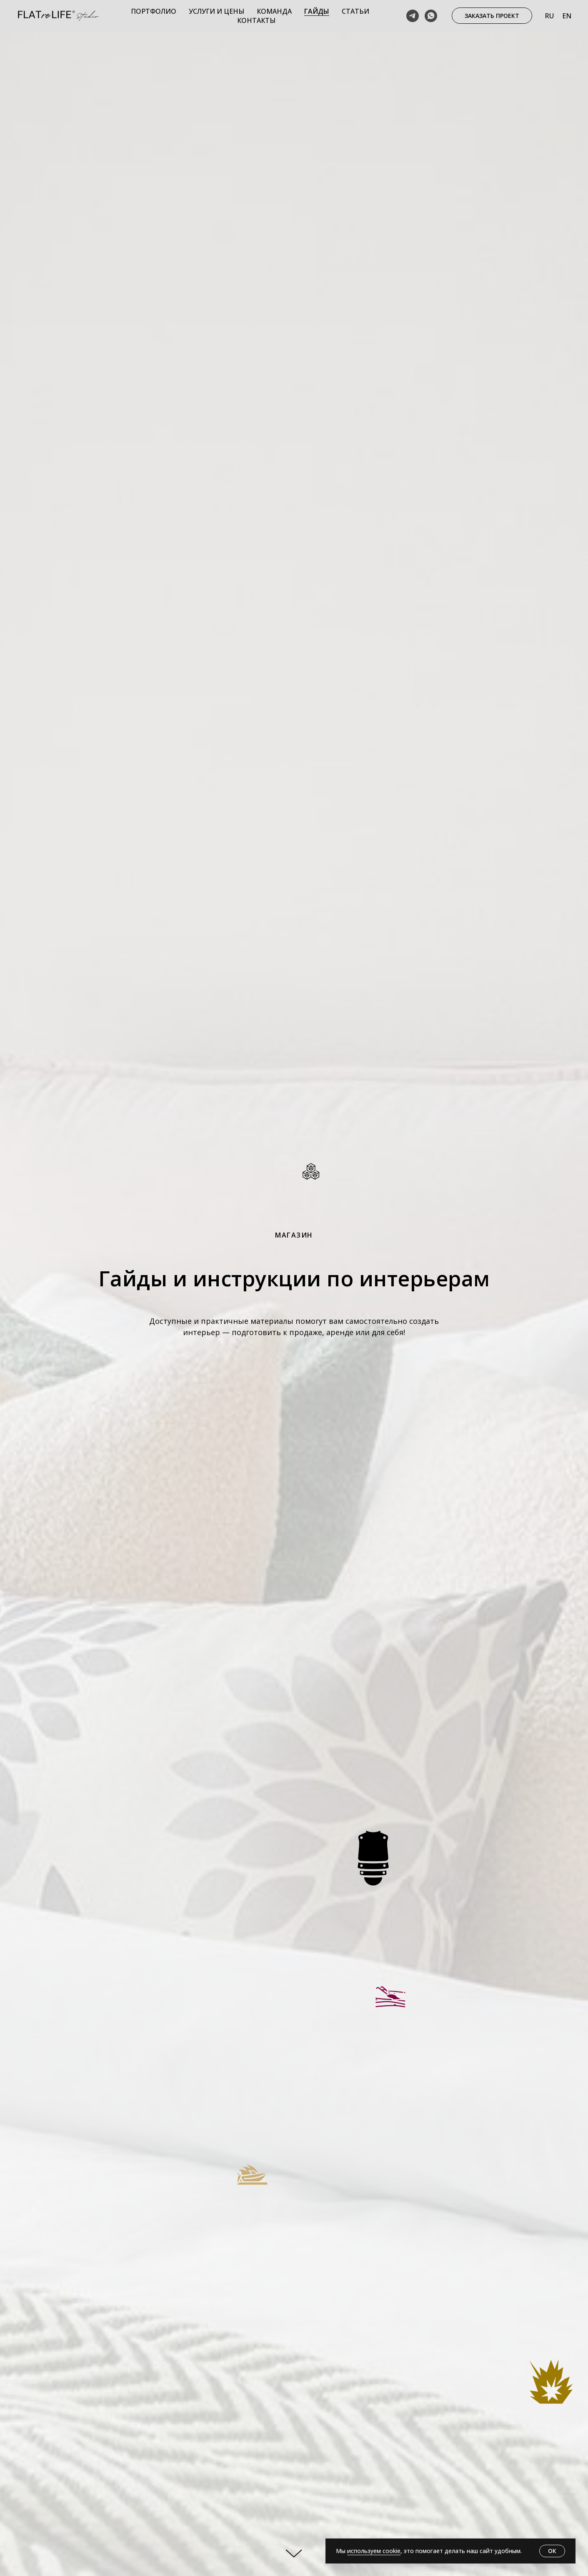 This screenshot has width=588, height=2576. What do you see at coordinates (550, 2381) in the screenshot?
I see `indicates screen damage or impact effect` at bounding box center [550, 2381].